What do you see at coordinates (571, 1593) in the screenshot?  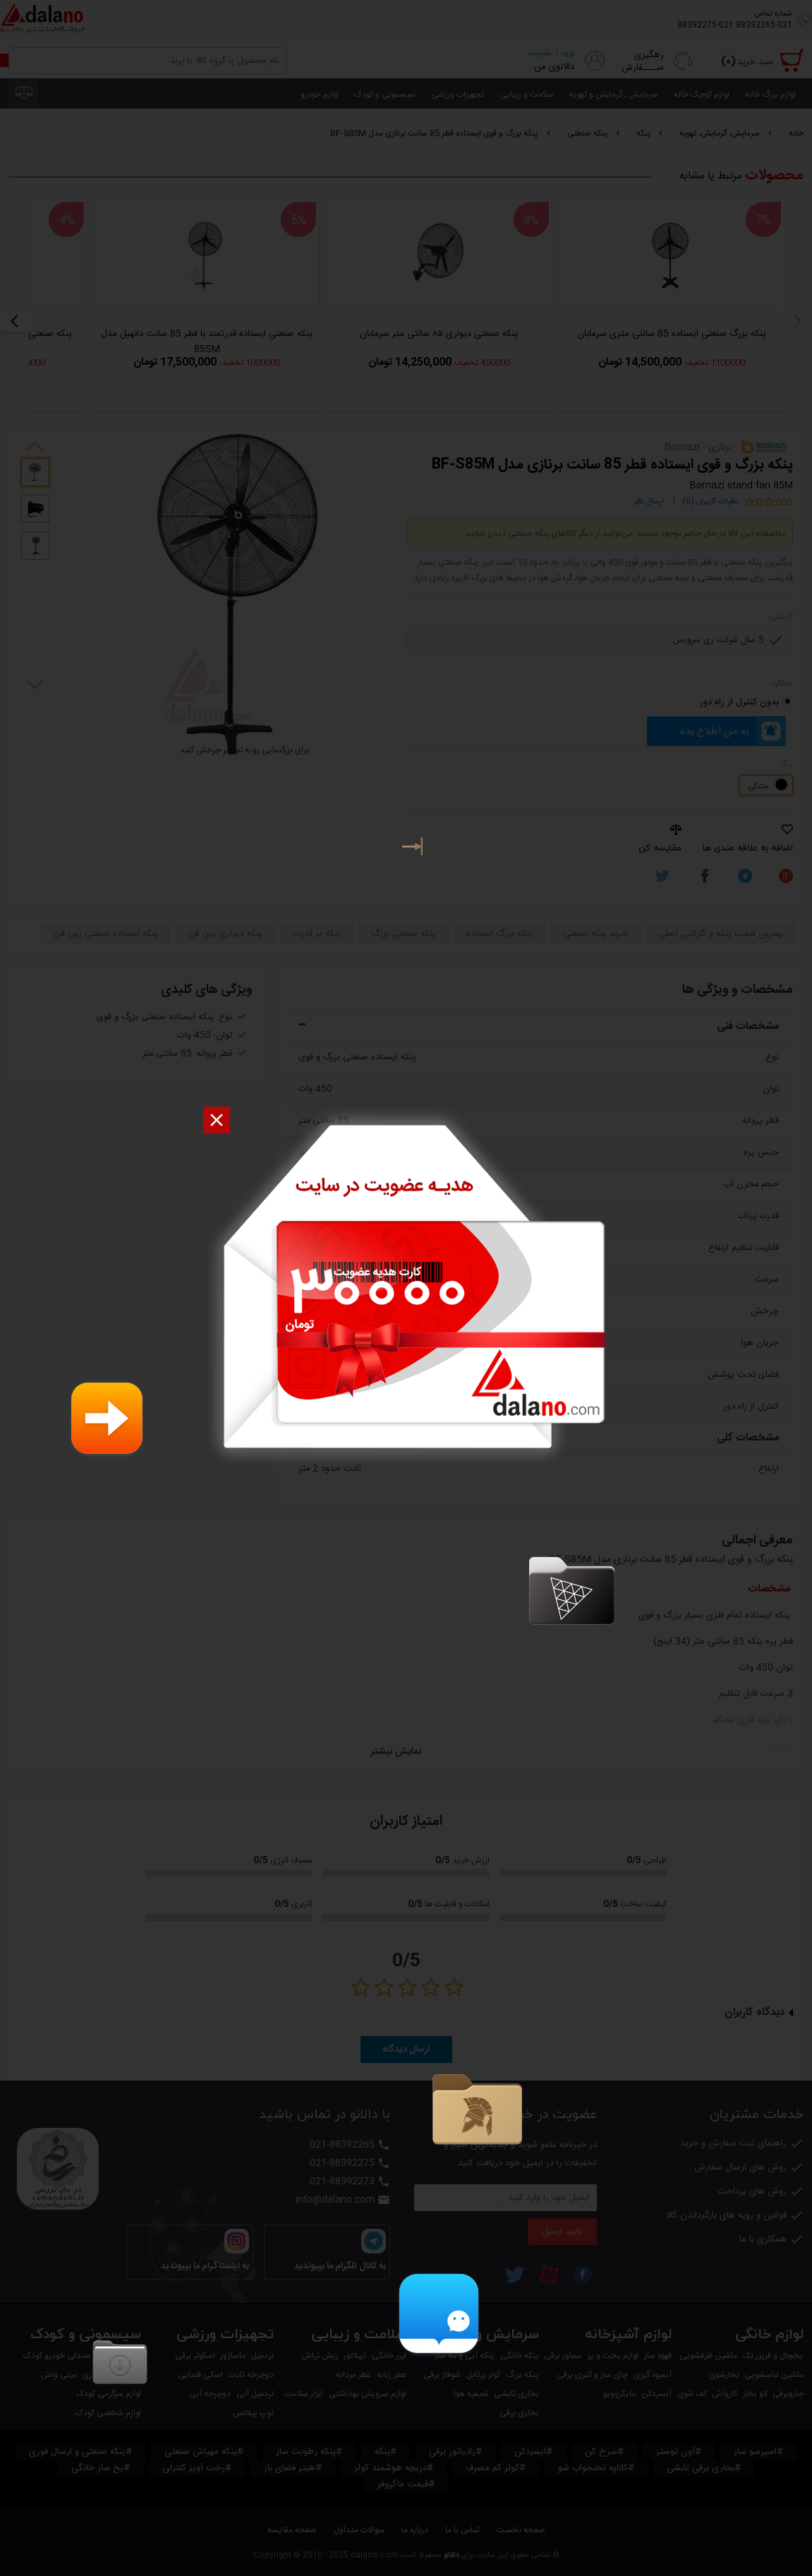 I see `folder containing three.js project files` at bounding box center [571, 1593].